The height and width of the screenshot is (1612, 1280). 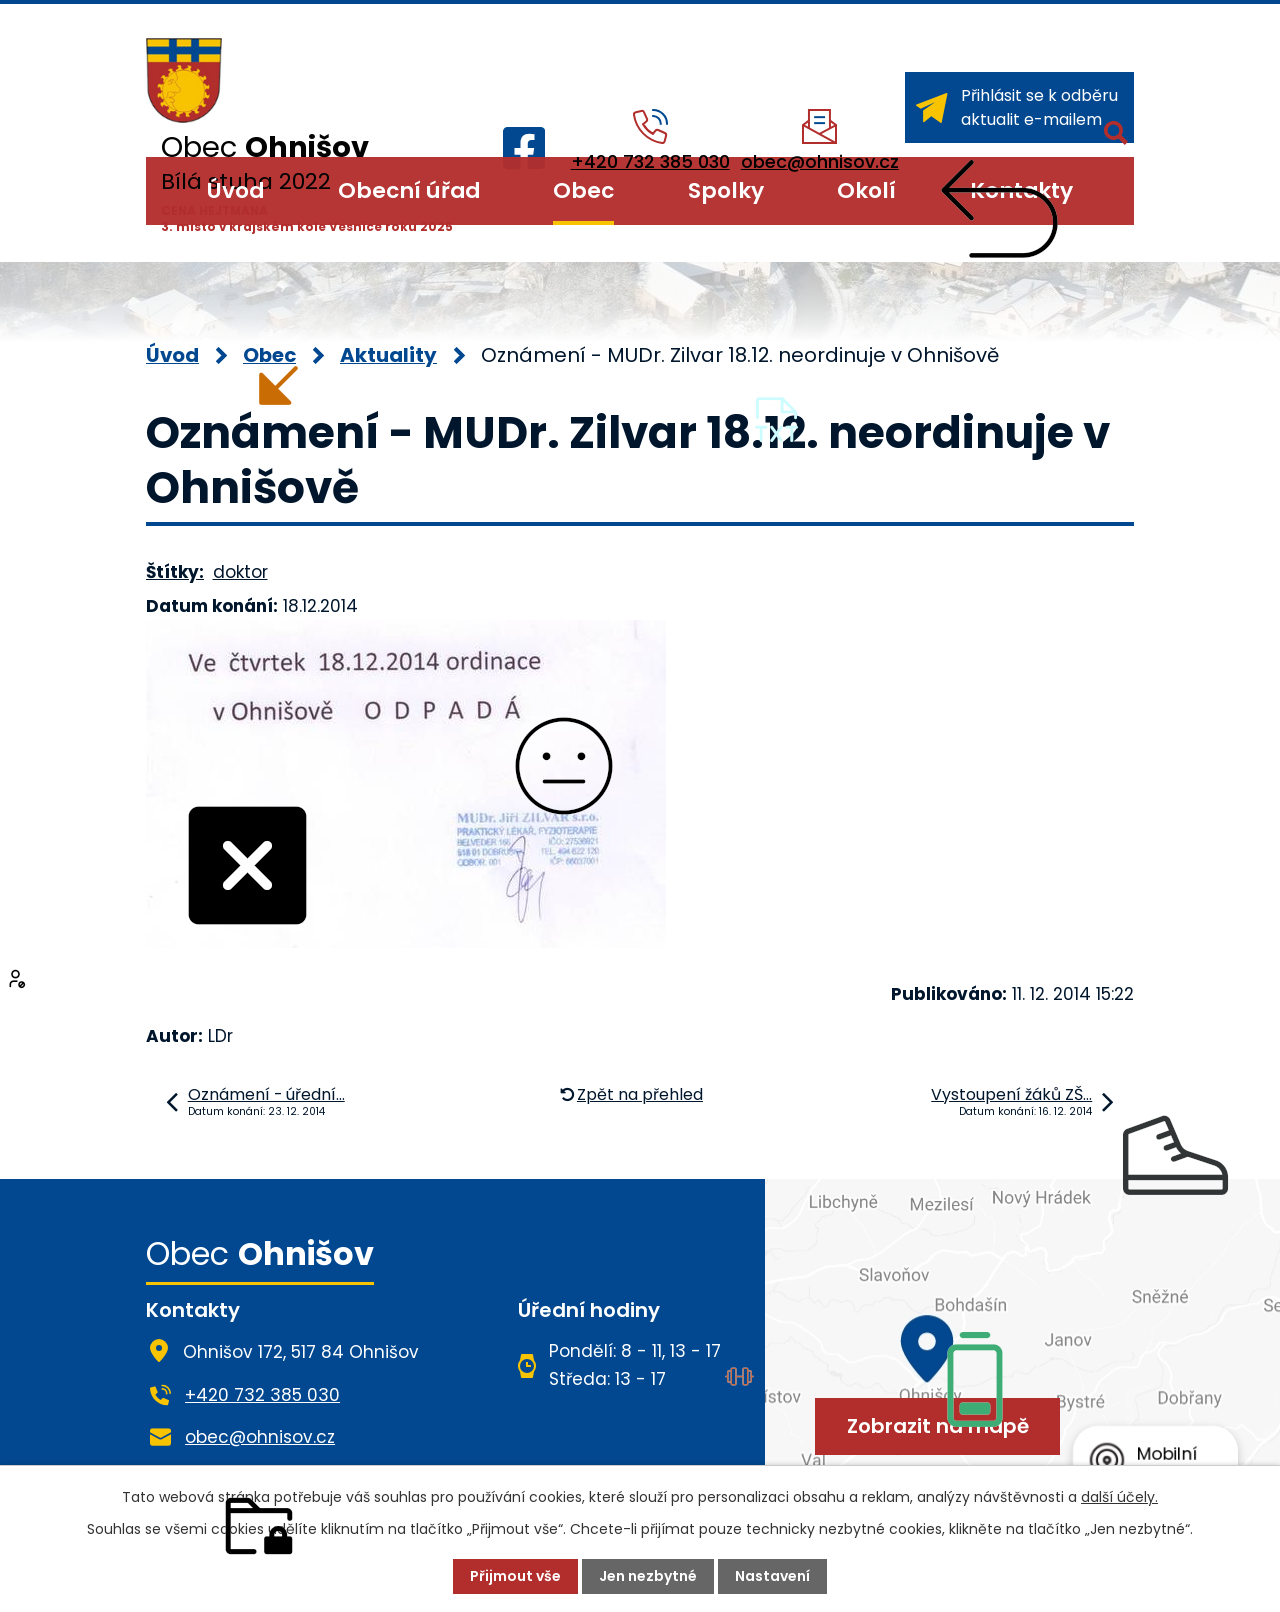 I want to click on access workout or fitness features, so click(x=739, y=1376).